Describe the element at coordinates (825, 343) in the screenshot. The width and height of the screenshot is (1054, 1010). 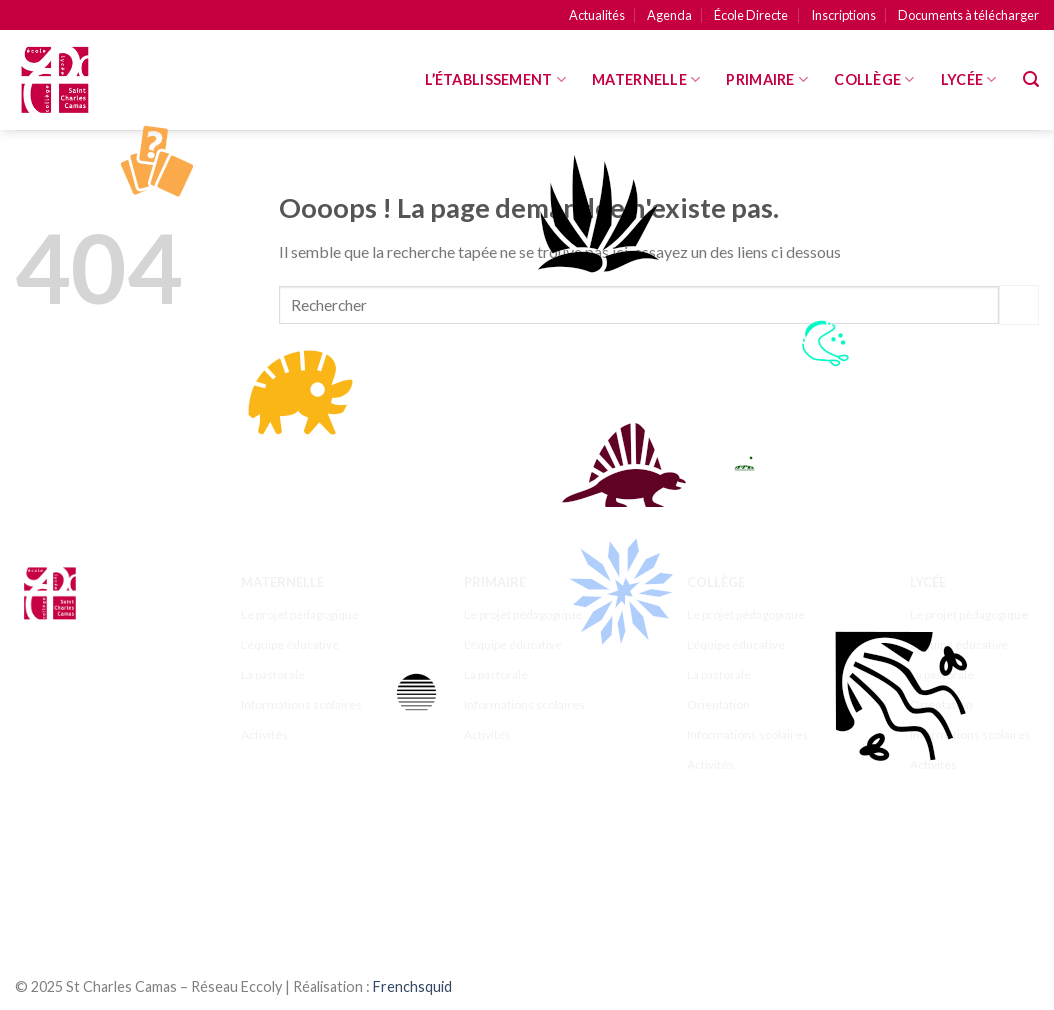
I see `select sling weapon in game inventory` at that location.